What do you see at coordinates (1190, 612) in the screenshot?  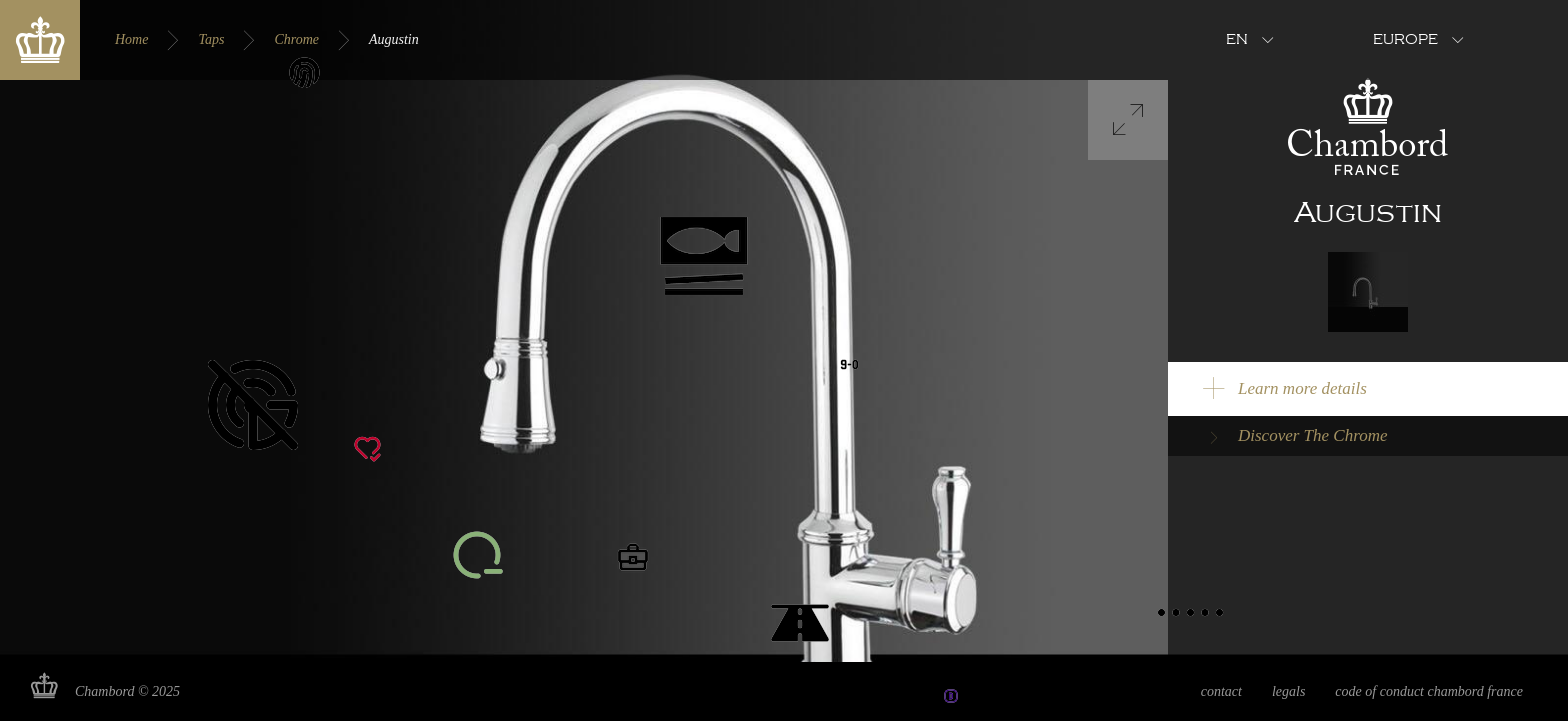 I see `indicates a divider or separator between content sections` at bounding box center [1190, 612].